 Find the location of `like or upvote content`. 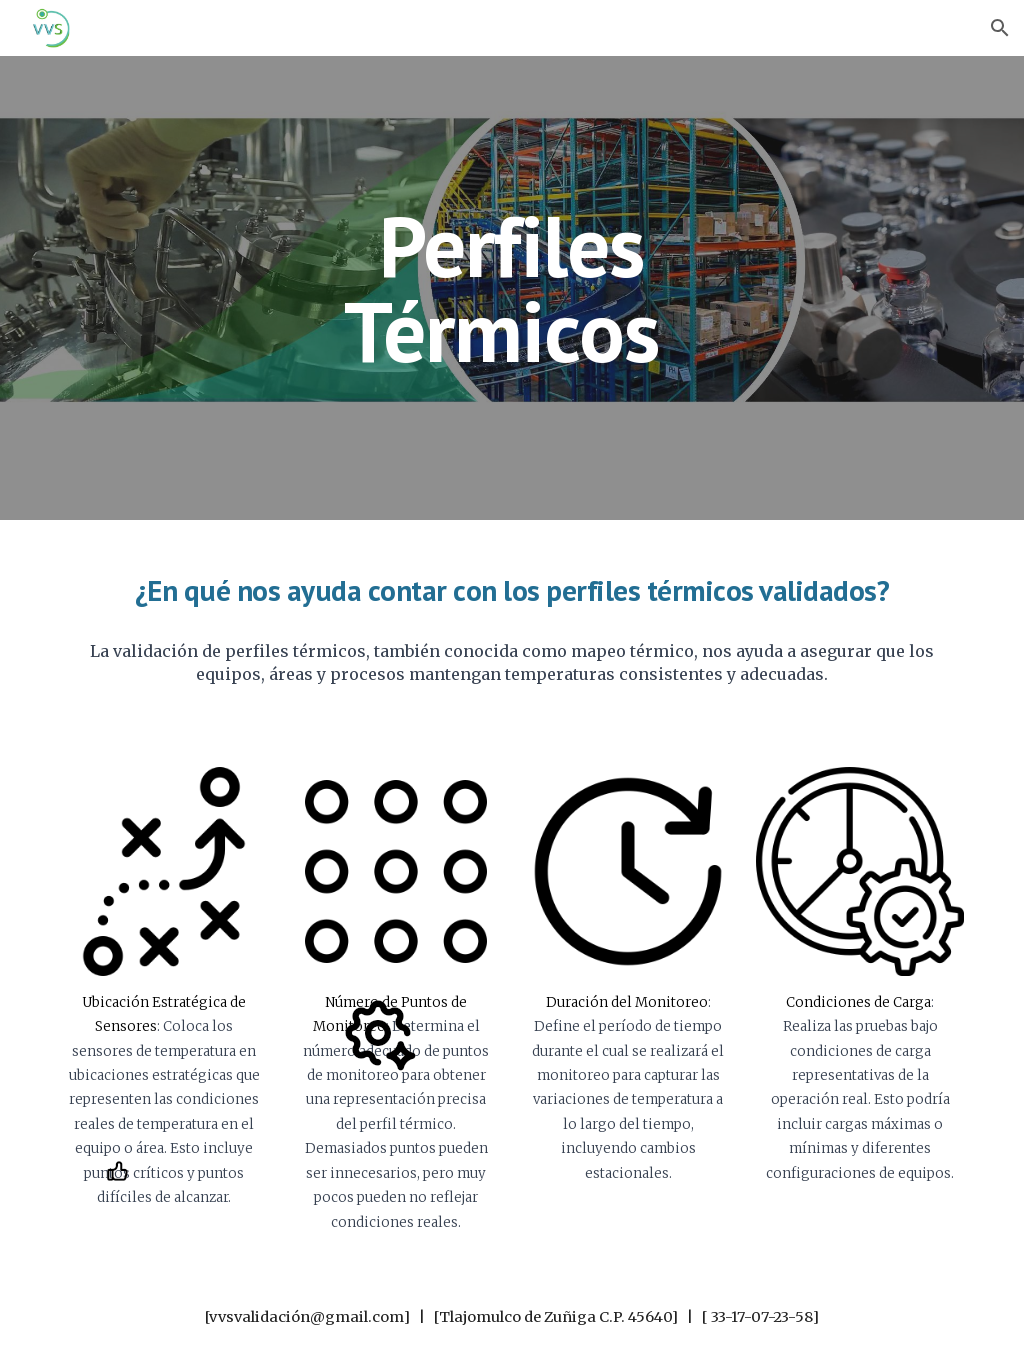

like or upvote content is located at coordinates (118, 1171).